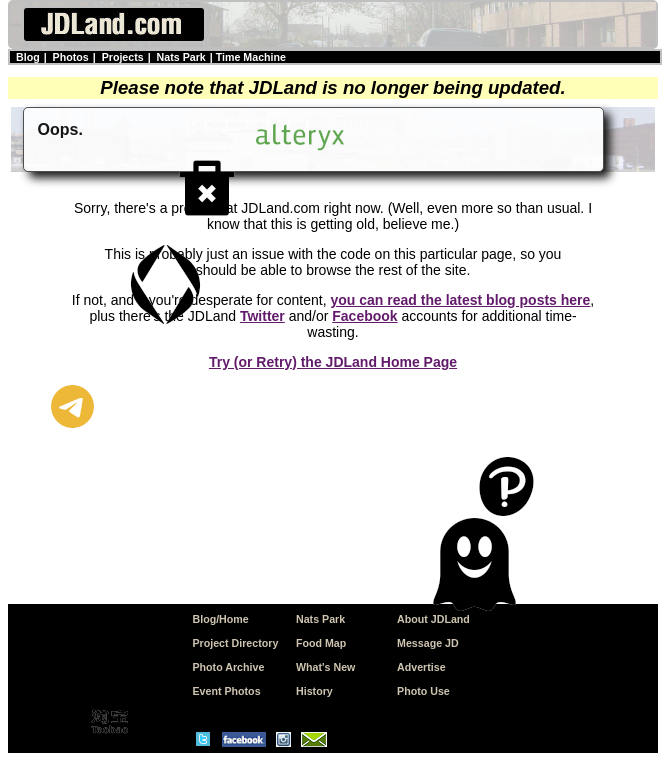 The height and width of the screenshot is (765, 666). Describe the element at coordinates (109, 721) in the screenshot. I see `open the Taobao shopping app` at that location.